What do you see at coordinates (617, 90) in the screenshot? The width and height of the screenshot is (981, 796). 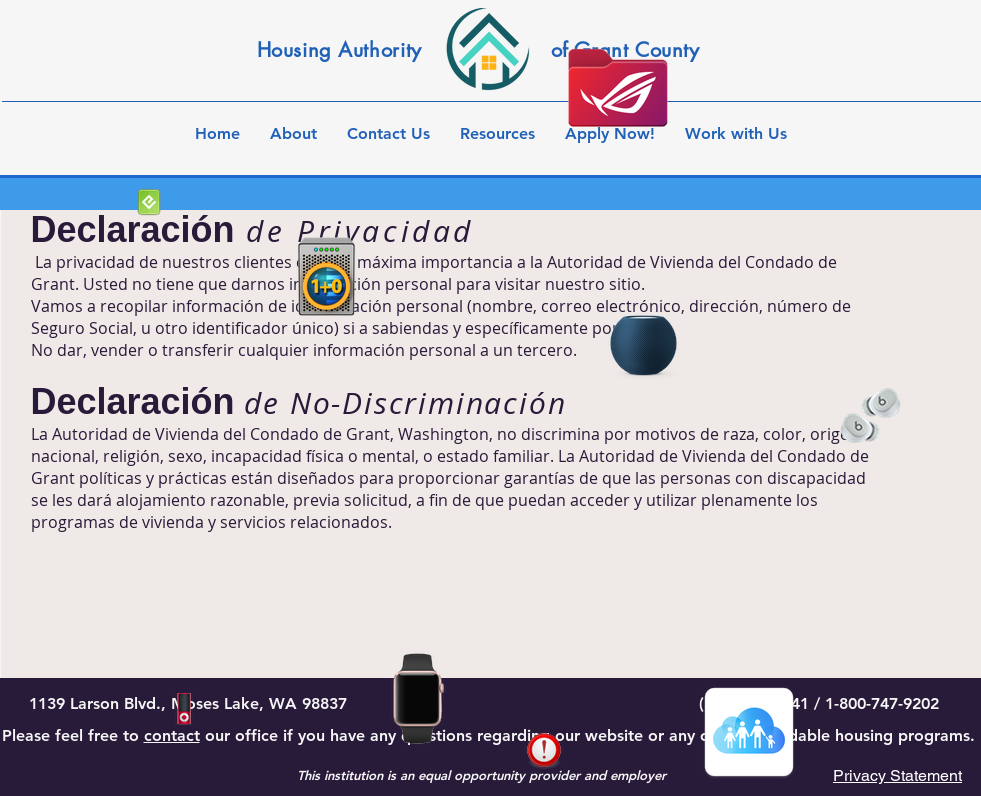 I see `open ASUS Republic of Gamers files folder` at bounding box center [617, 90].